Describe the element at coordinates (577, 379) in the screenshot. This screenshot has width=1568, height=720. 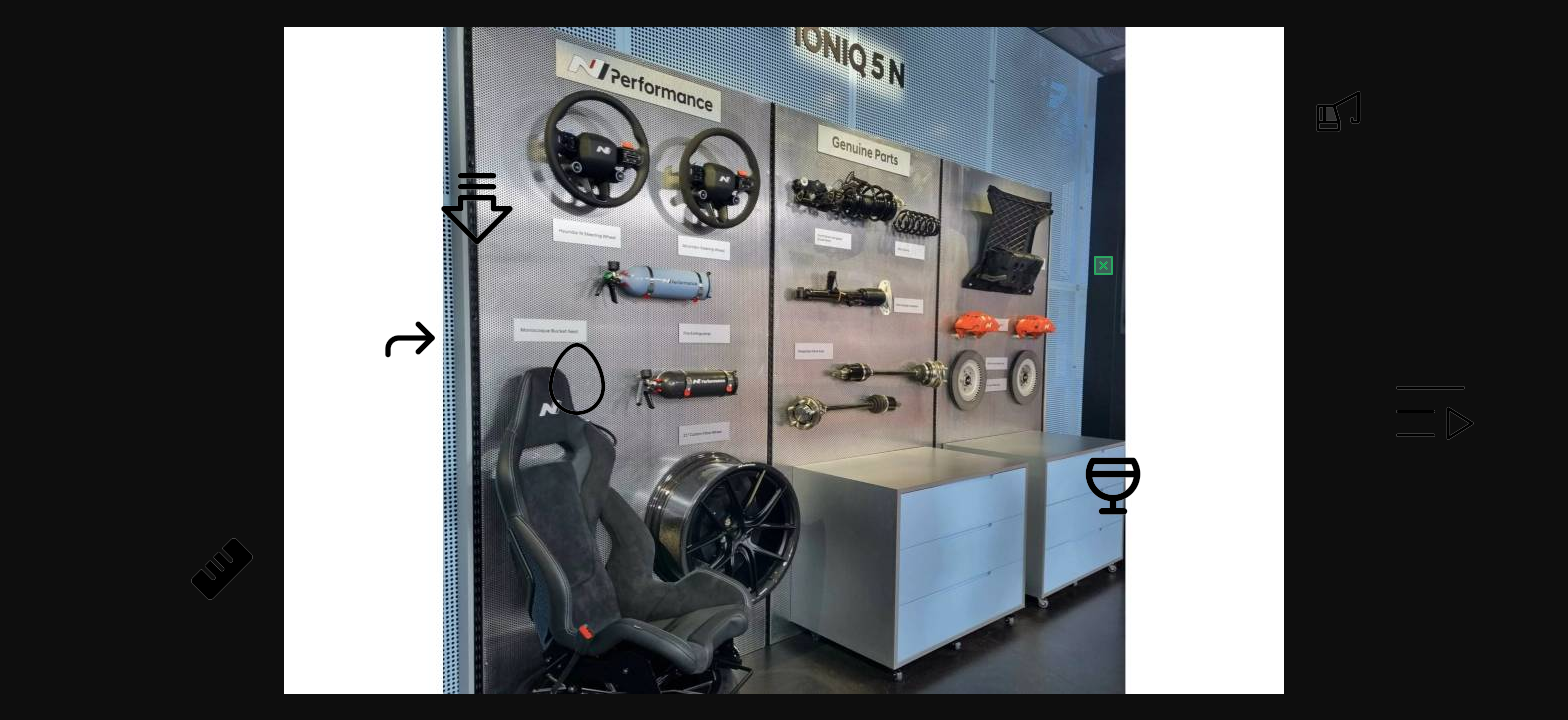
I see `indicates egg or egg-related dietary information` at that location.